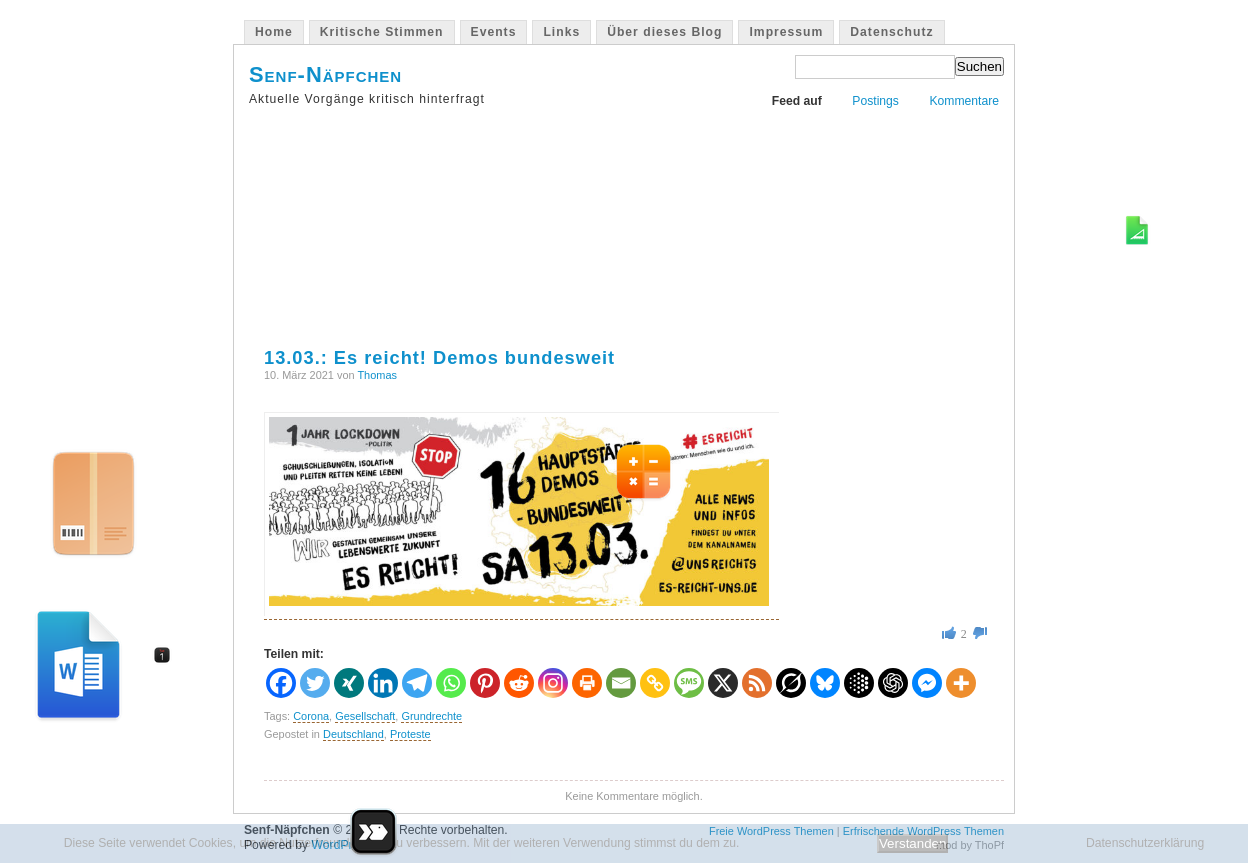 Image resolution: width=1248 pixels, height=863 pixels. Describe the element at coordinates (93, 503) in the screenshot. I see `open or install a debian software package` at that location.